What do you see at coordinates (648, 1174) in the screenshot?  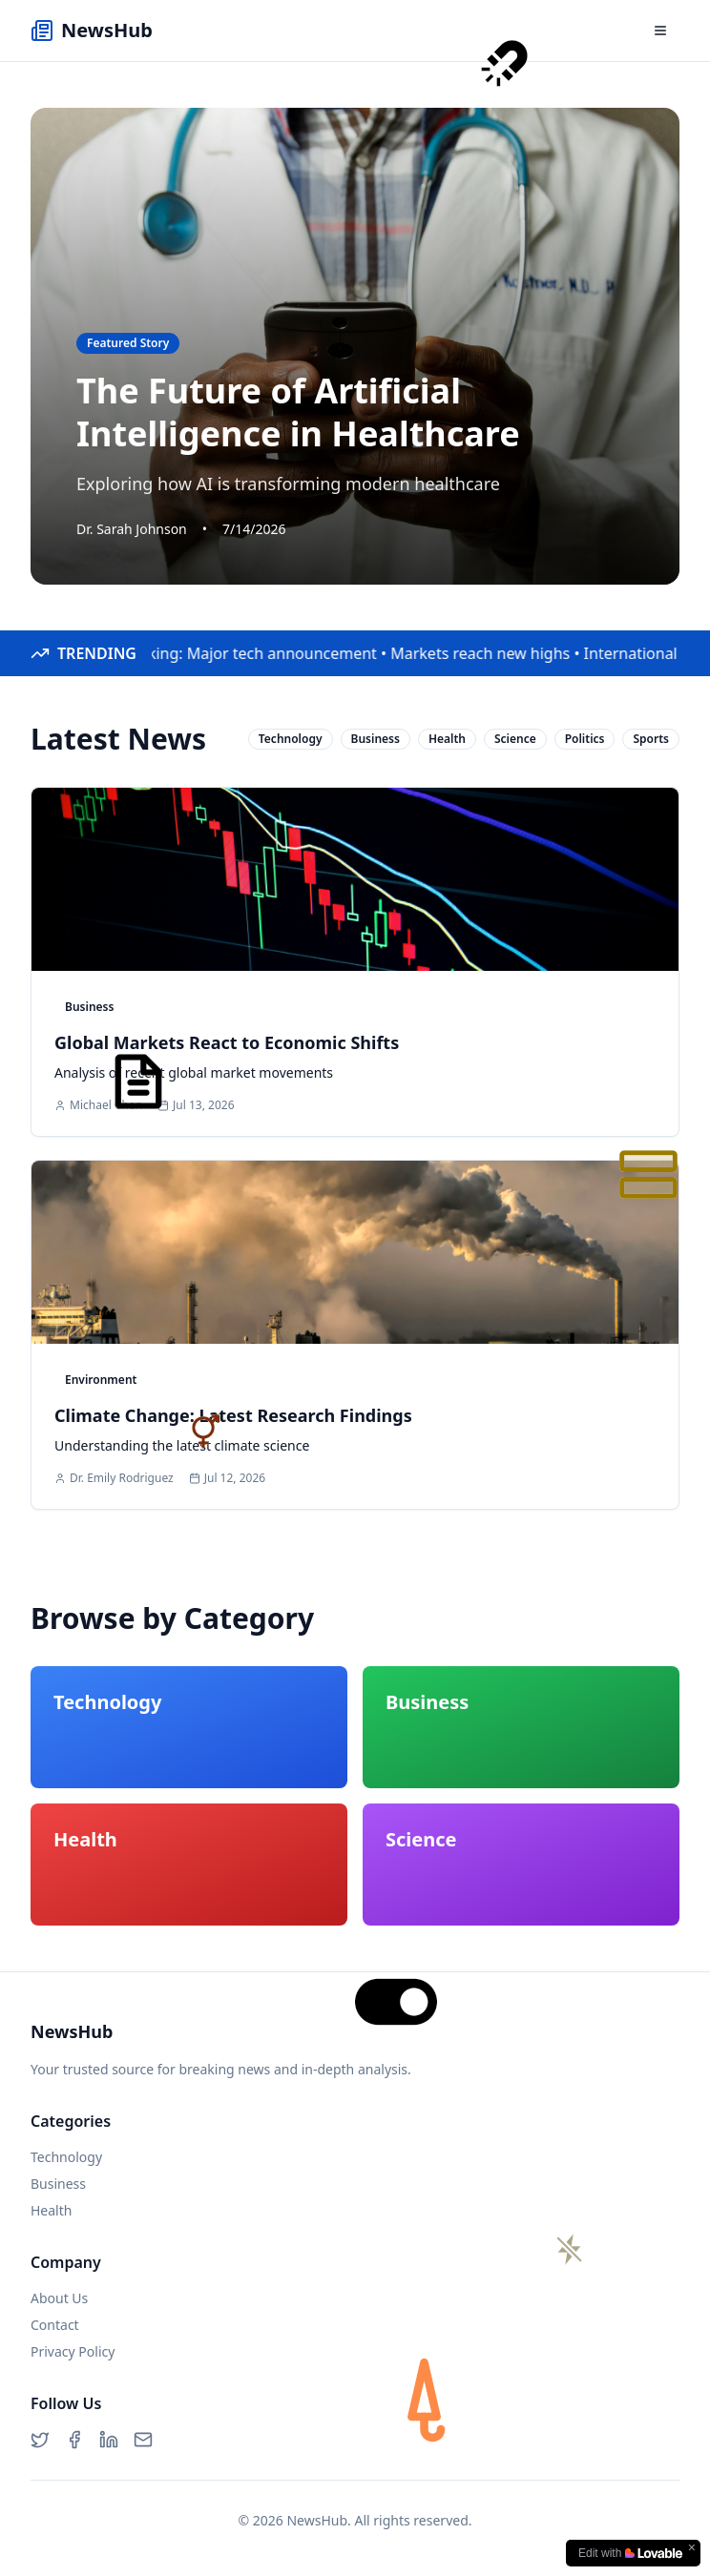 I see `switch to row layout view` at bounding box center [648, 1174].